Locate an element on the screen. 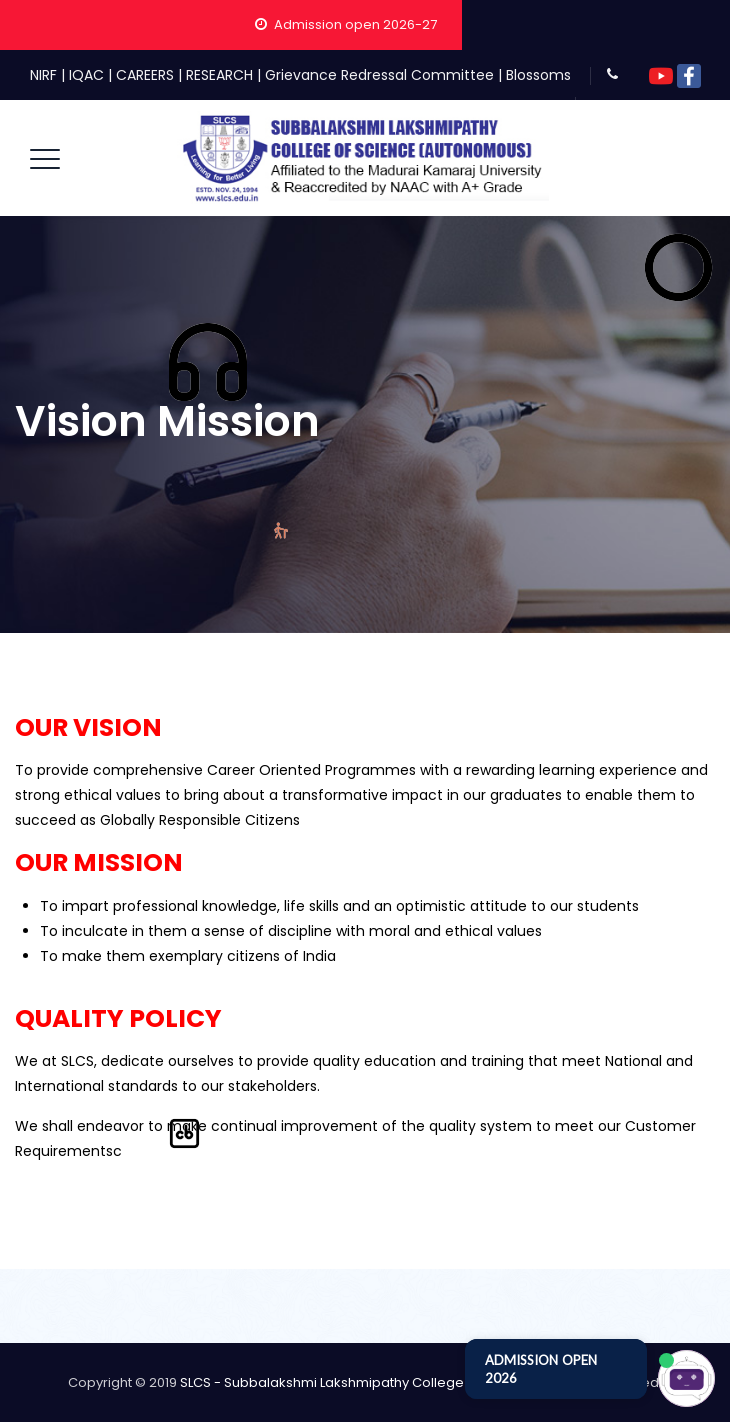  visit crunchbase company profile is located at coordinates (184, 1133).